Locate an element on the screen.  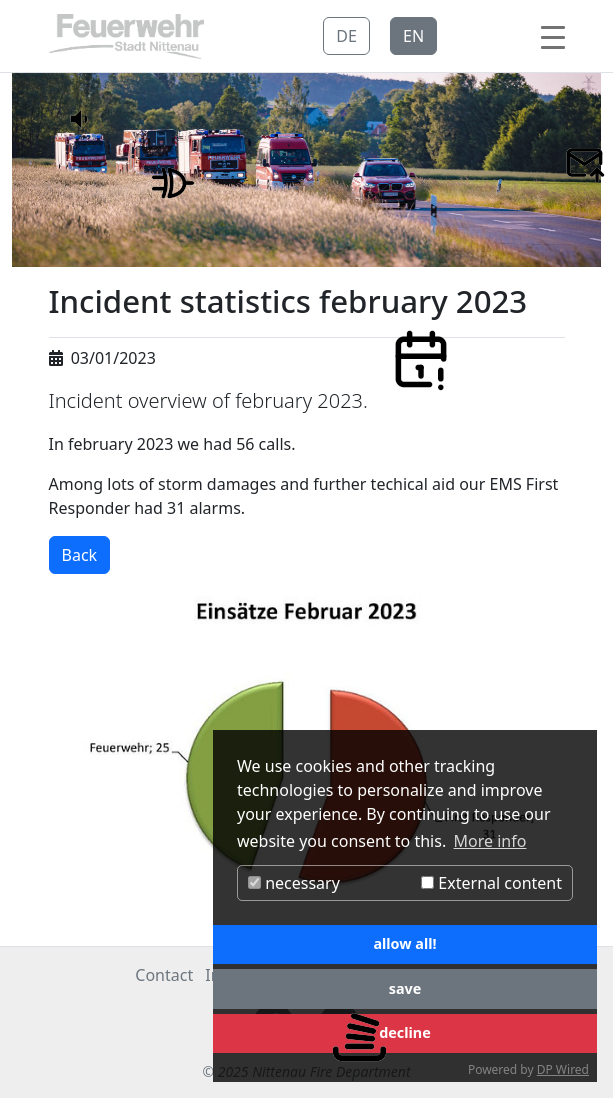
decrease audio volume is located at coordinates (79, 119).